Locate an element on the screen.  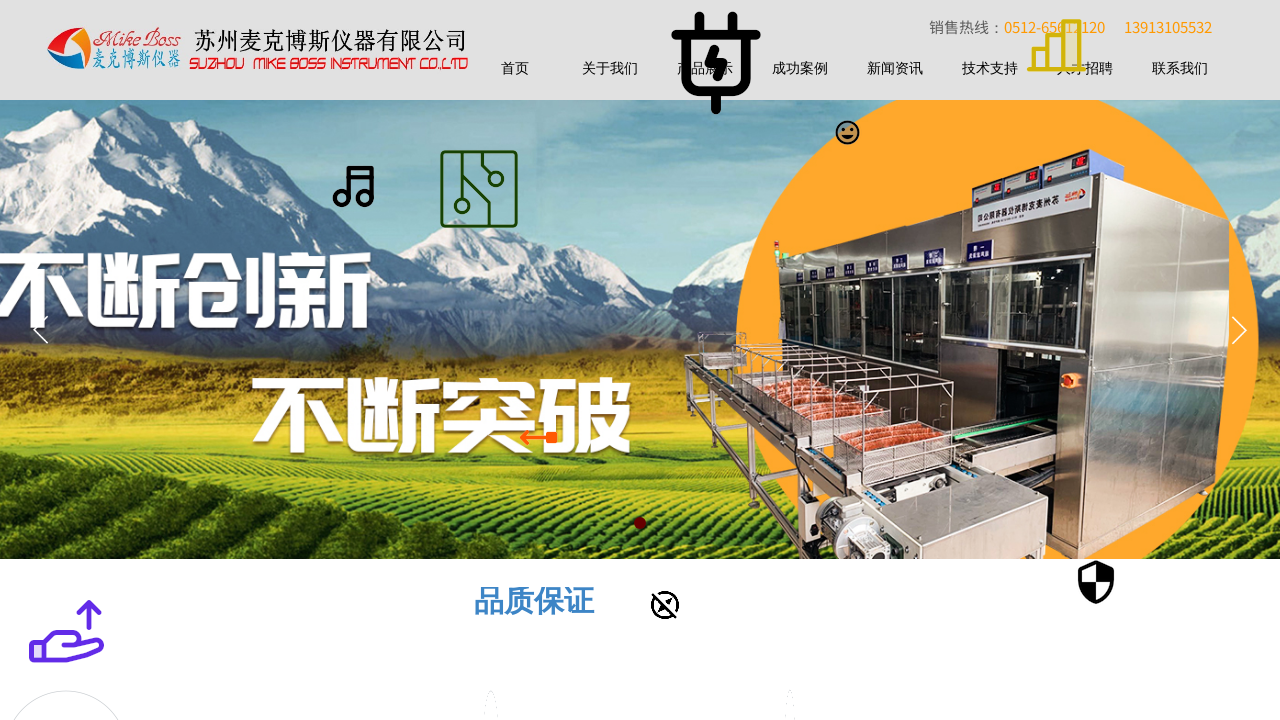
access music library or player is located at coordinates (355, 186).